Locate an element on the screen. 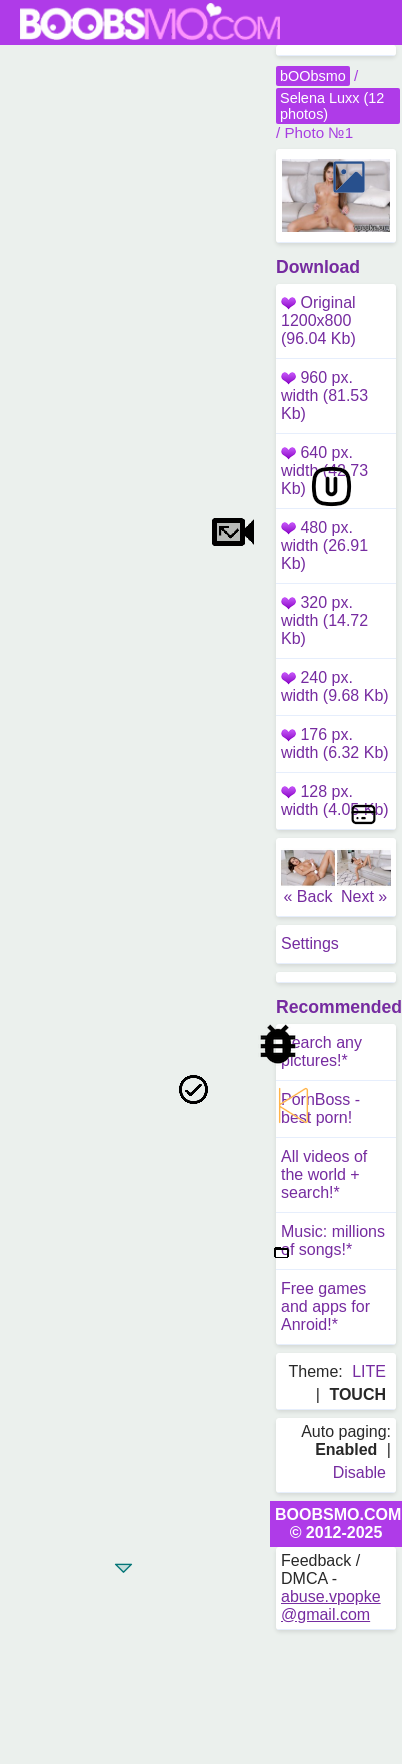 Image resolution: width=402 pixels, height=1764 pixels. open or access a folder is located at coordinates (281, 1252).